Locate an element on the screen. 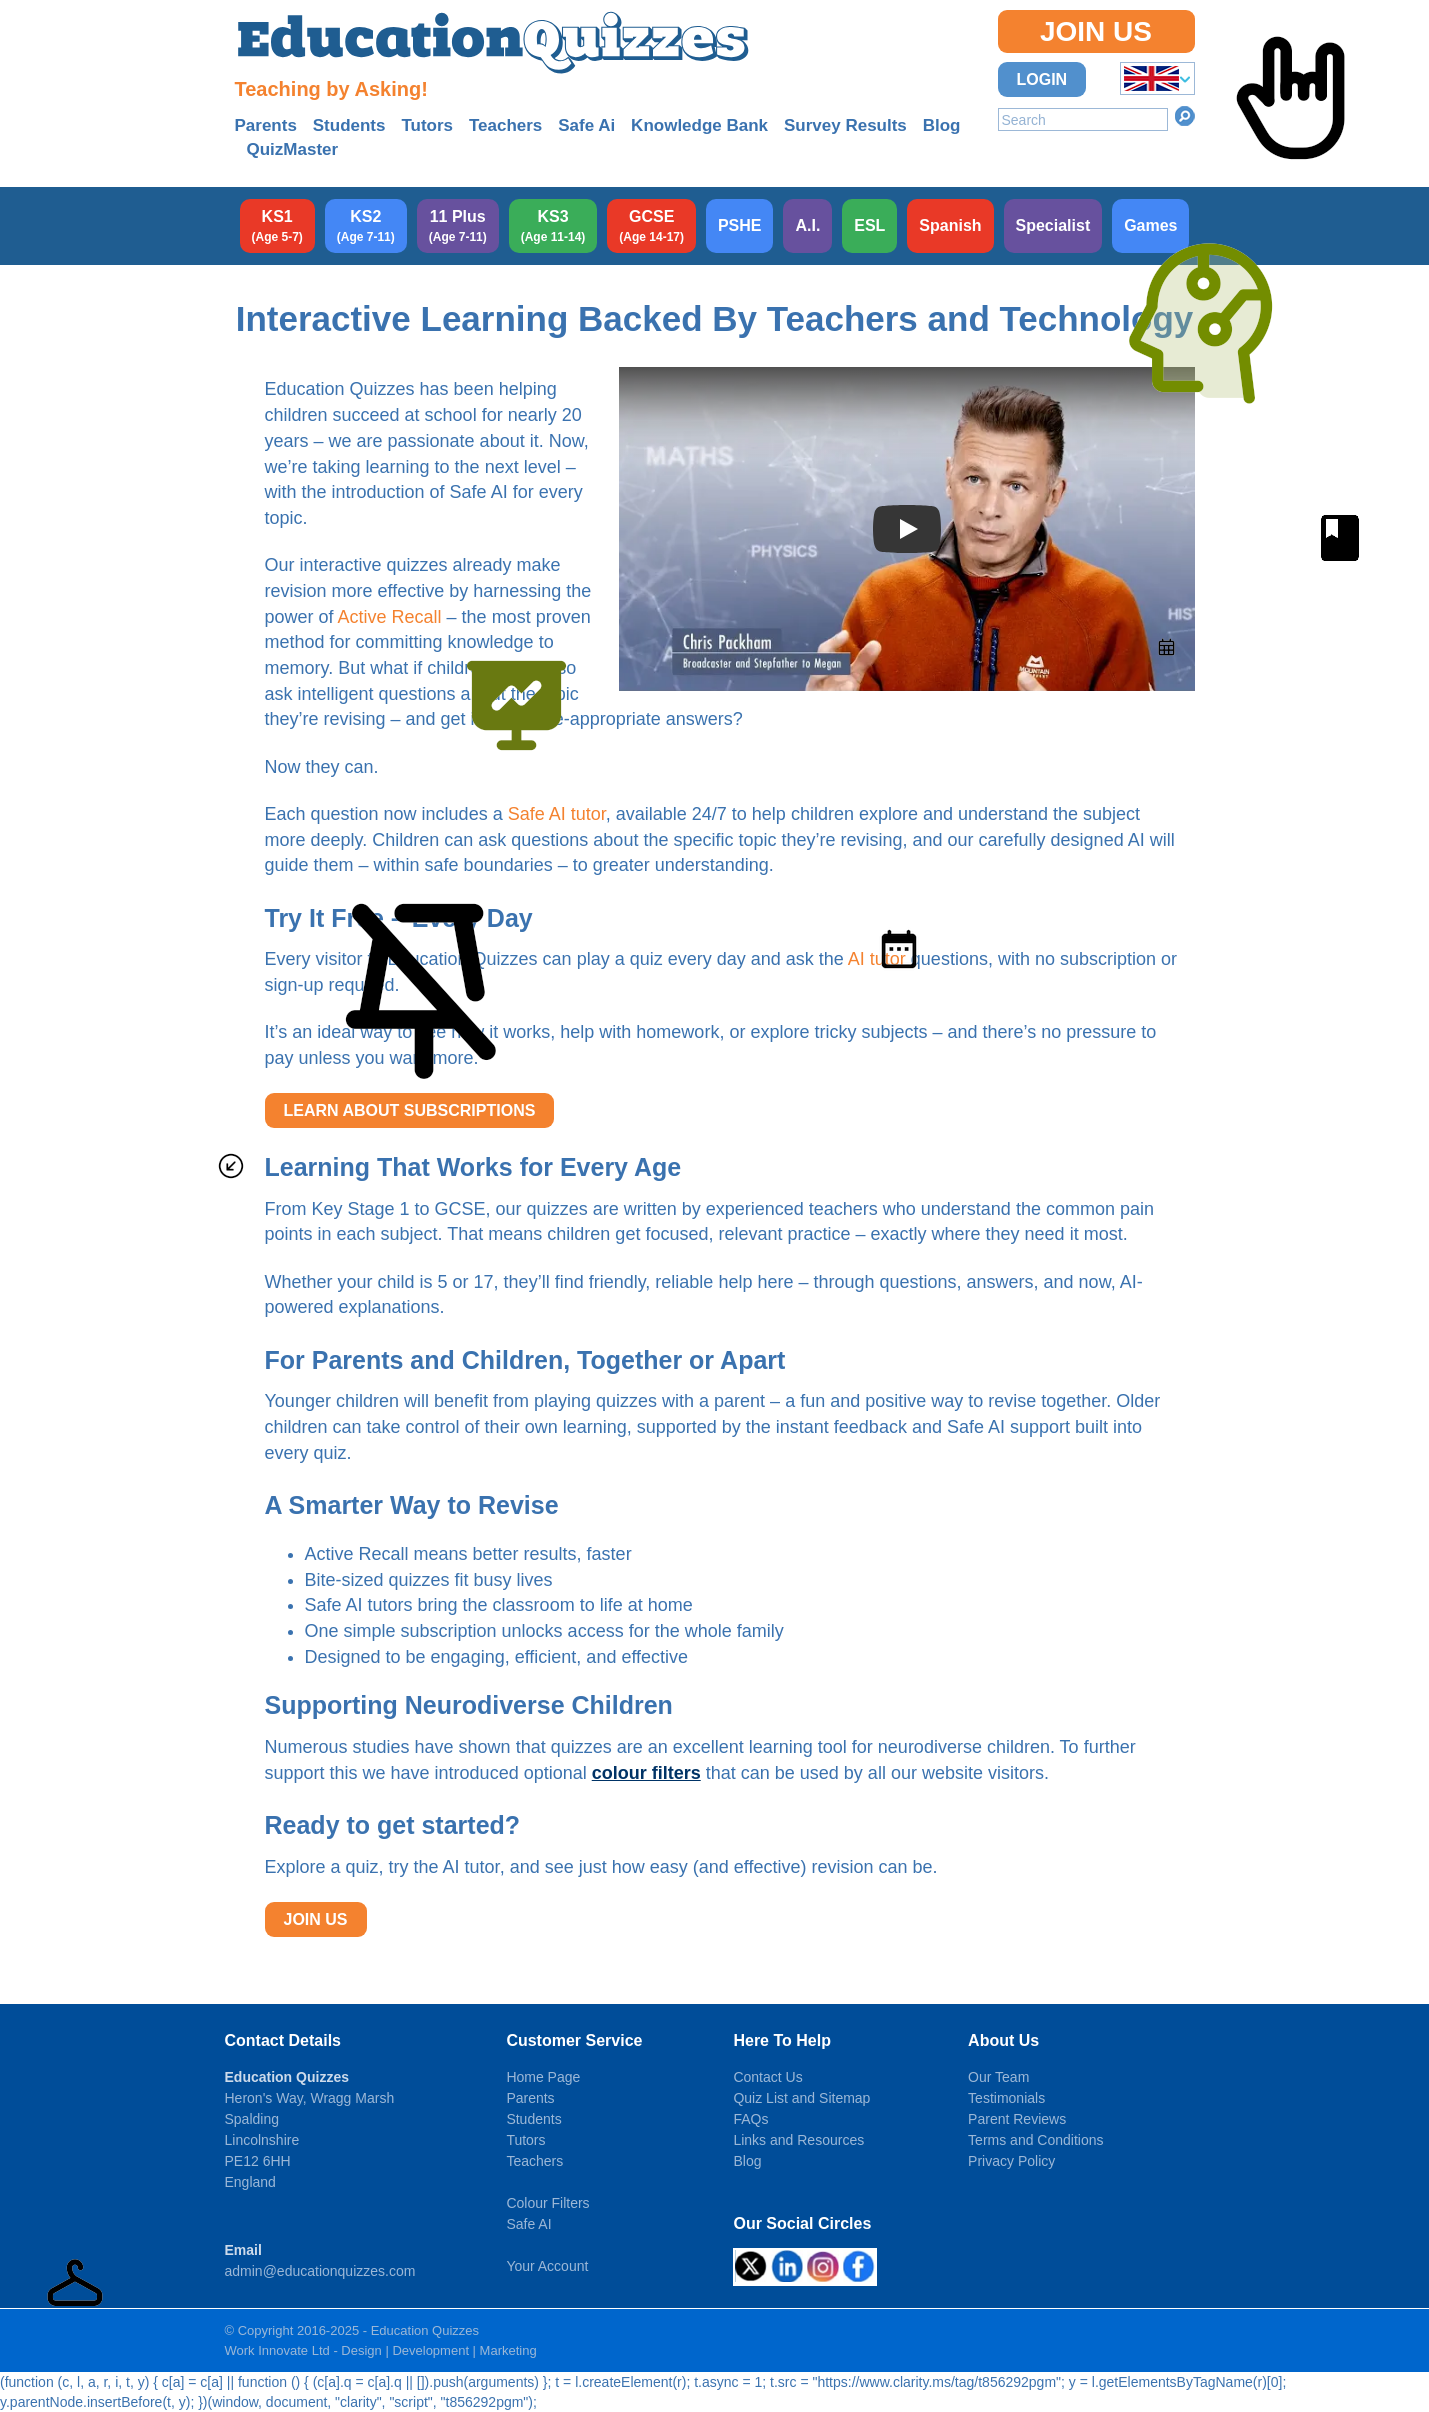 The height and width of the screenshot is (2412, 1429). navigate to previous or lower-left content is located at coordinates (231, 1166).